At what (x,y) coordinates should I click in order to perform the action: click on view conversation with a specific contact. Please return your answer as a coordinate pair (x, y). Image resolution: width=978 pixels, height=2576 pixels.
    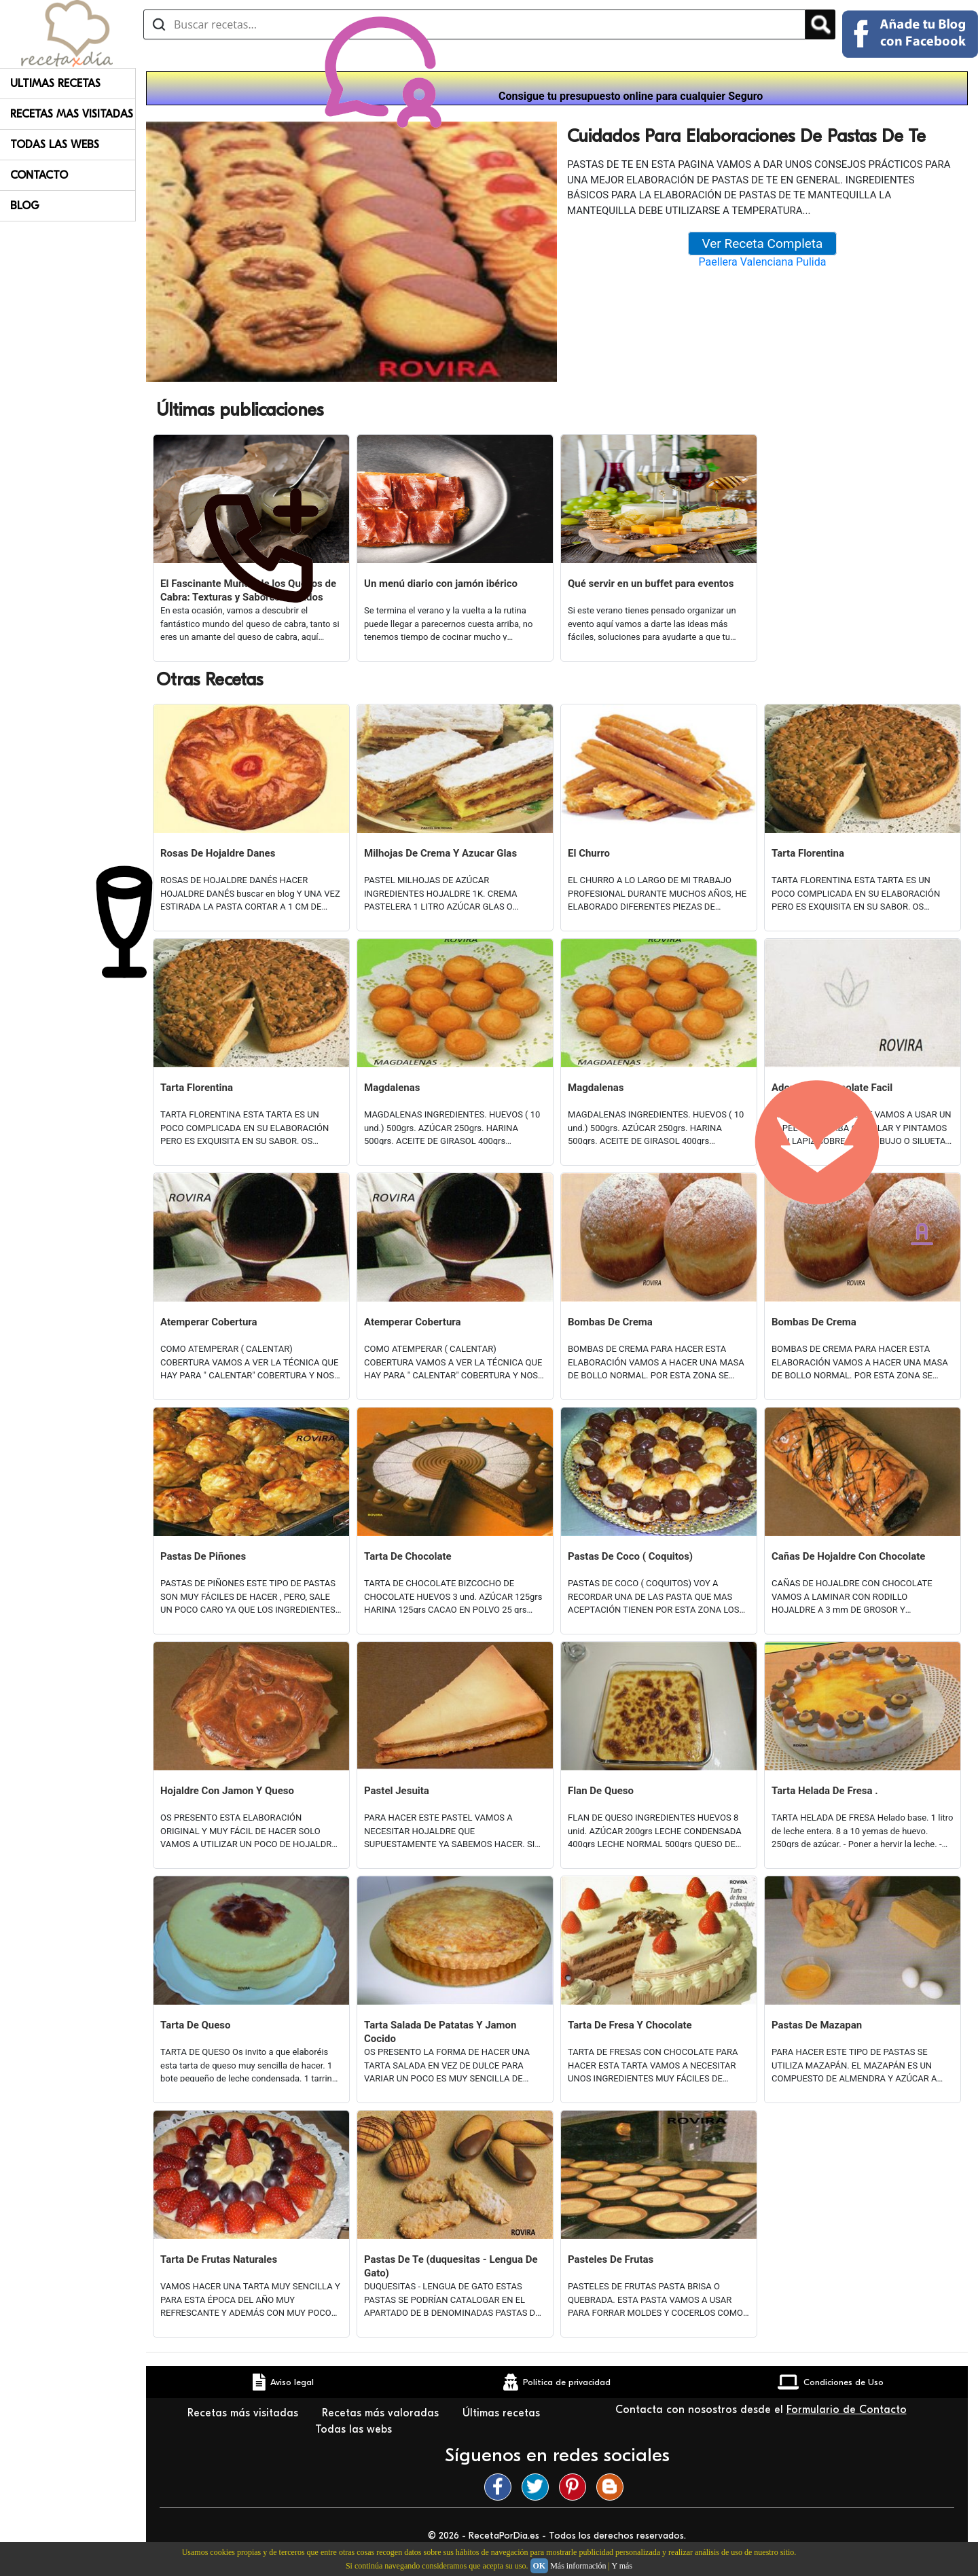
    Looking at the image, I should click on (380, 67).